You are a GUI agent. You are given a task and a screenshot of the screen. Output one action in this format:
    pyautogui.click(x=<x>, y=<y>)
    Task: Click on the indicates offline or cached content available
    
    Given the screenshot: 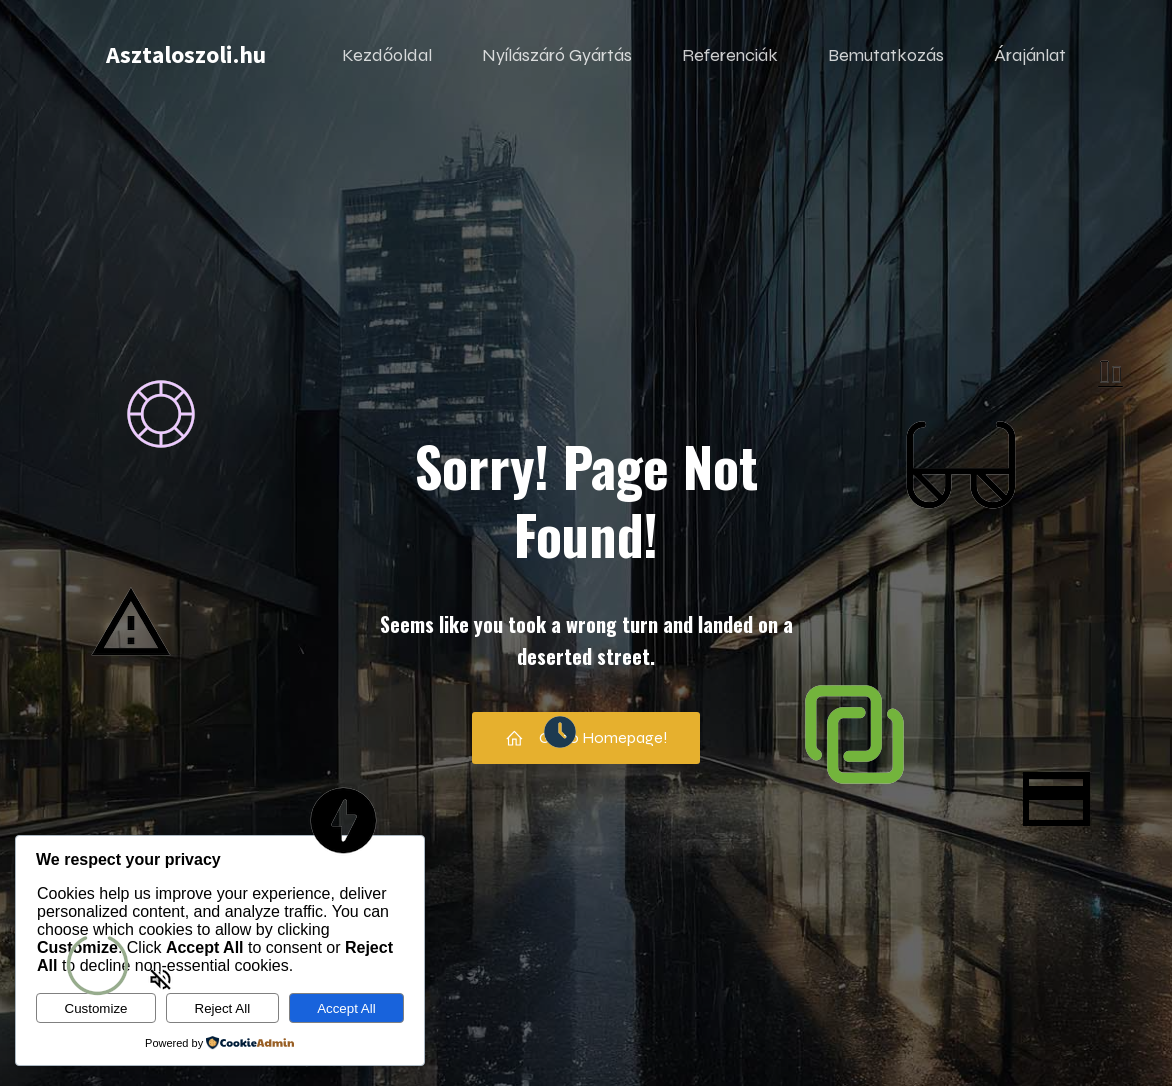 What is the action you would take?
    pyautogui.click(x=343, y=820)
    